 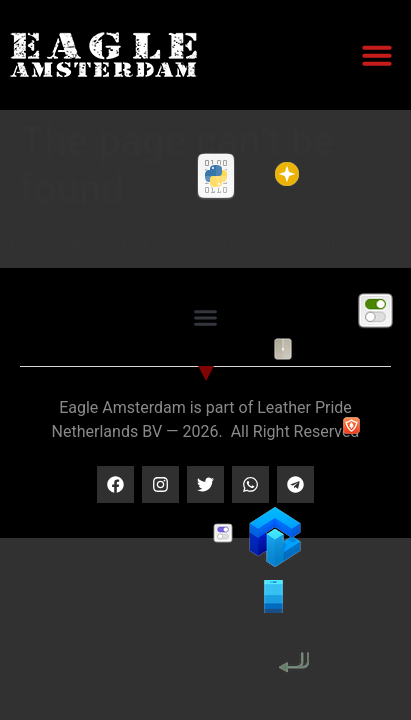 I want to click on open microsoft maquette app, so click(x=275, y=537).